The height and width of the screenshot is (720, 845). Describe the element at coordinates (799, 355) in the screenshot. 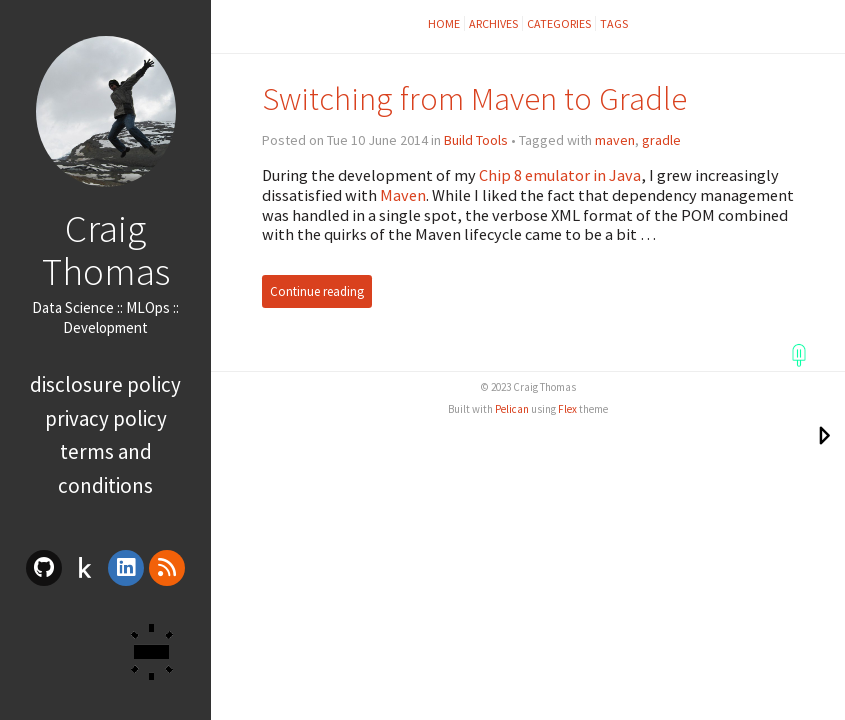

I see `indicates summer or seasonal content` at that location.